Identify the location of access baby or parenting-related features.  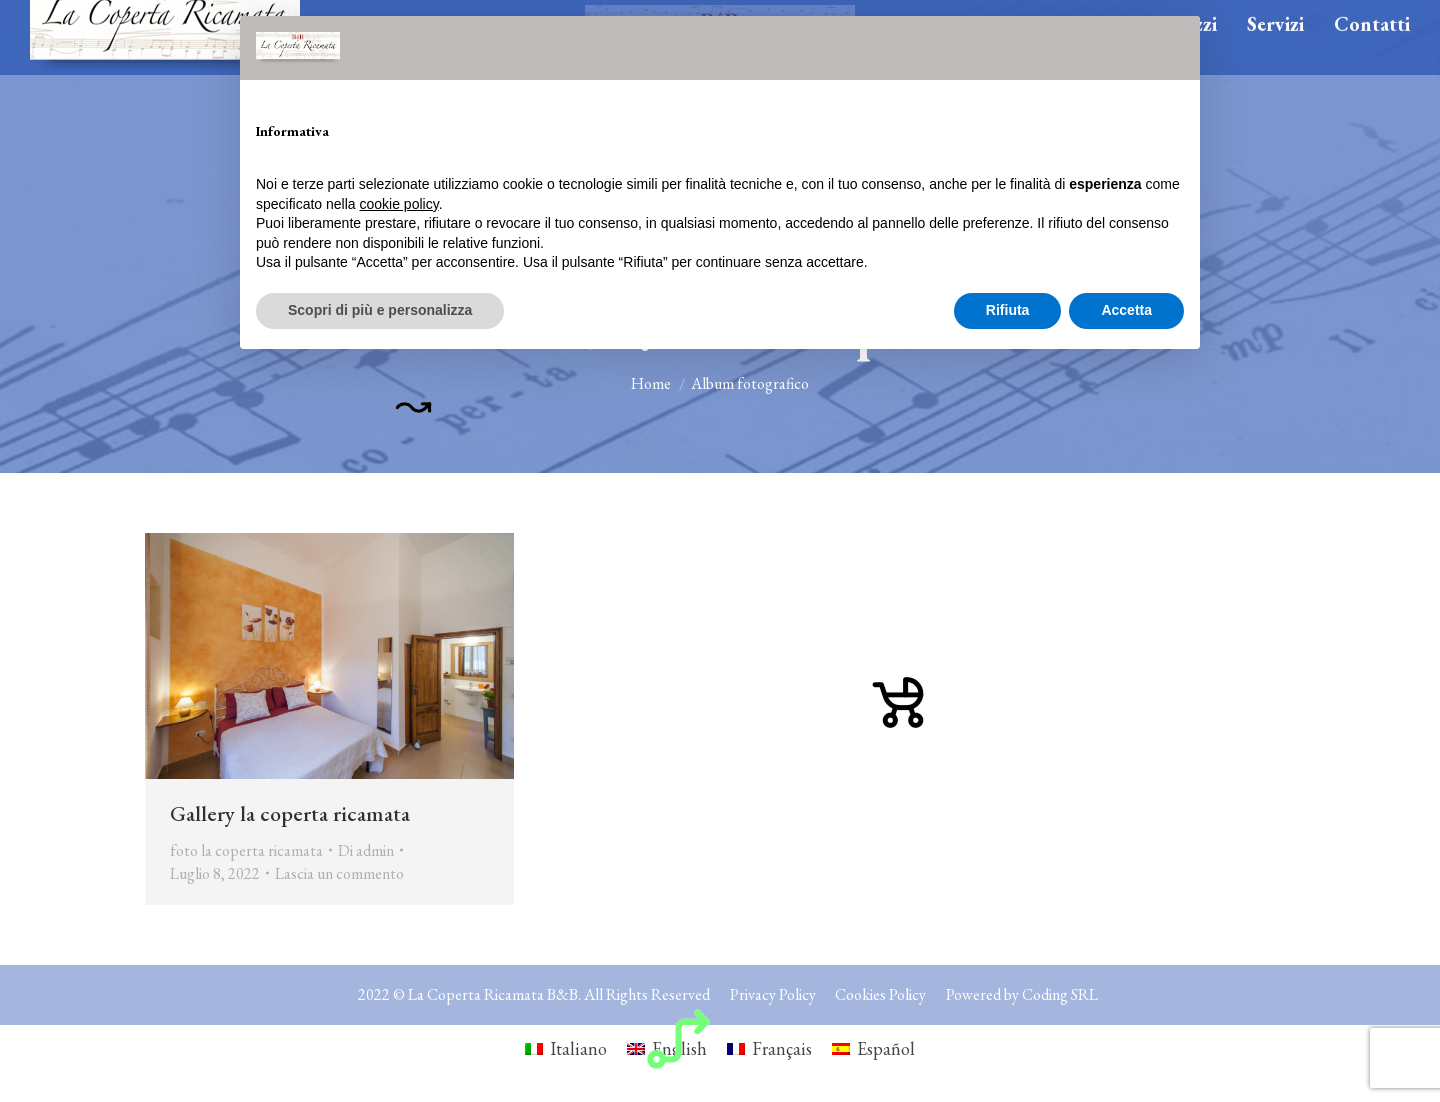
(900, 702).